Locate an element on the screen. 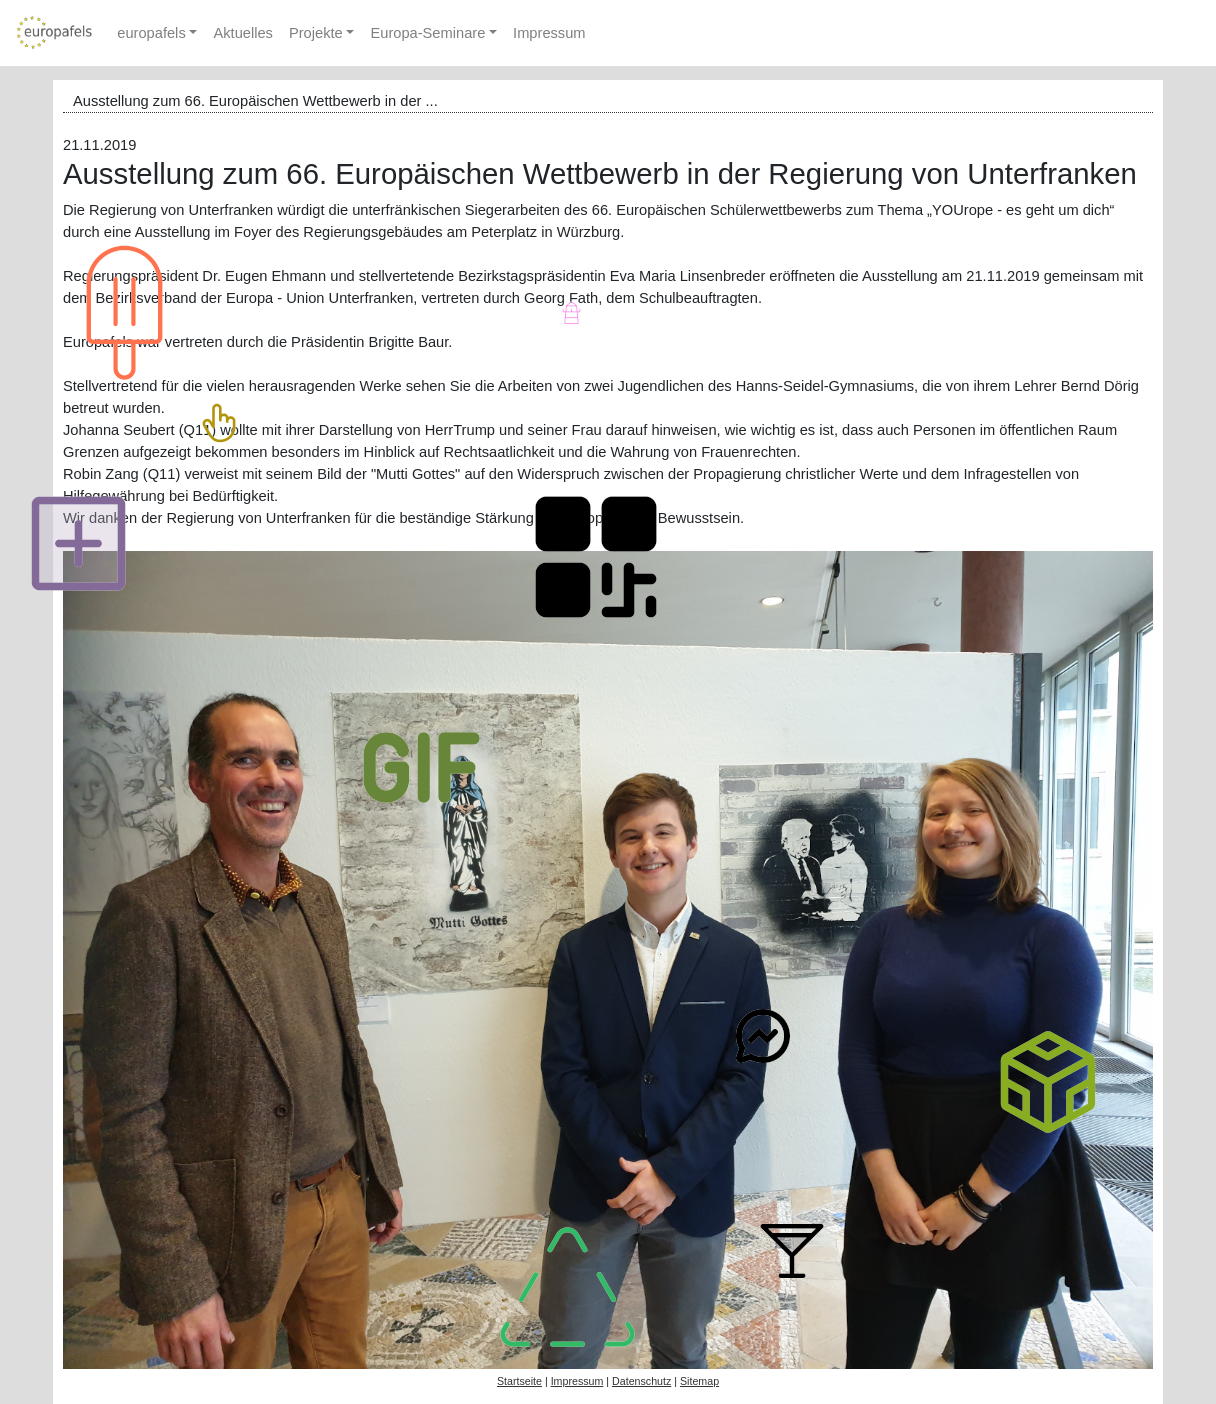 The image size is (1216, 1404). open CodeSandbox development environment is located at coordinates (1048, 1082).